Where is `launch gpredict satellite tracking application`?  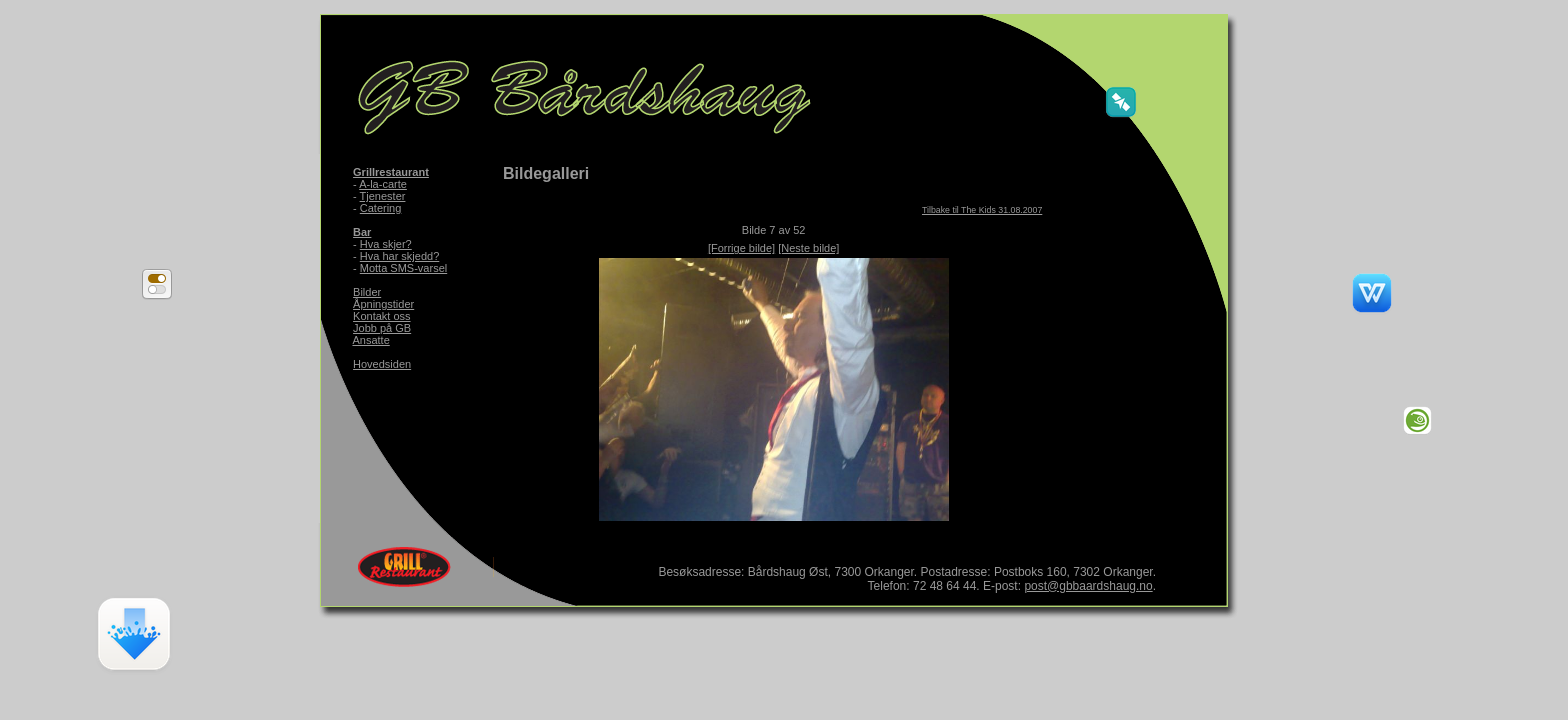 launch gpredict satellite tracking application is located at coordinates (1121, 102).